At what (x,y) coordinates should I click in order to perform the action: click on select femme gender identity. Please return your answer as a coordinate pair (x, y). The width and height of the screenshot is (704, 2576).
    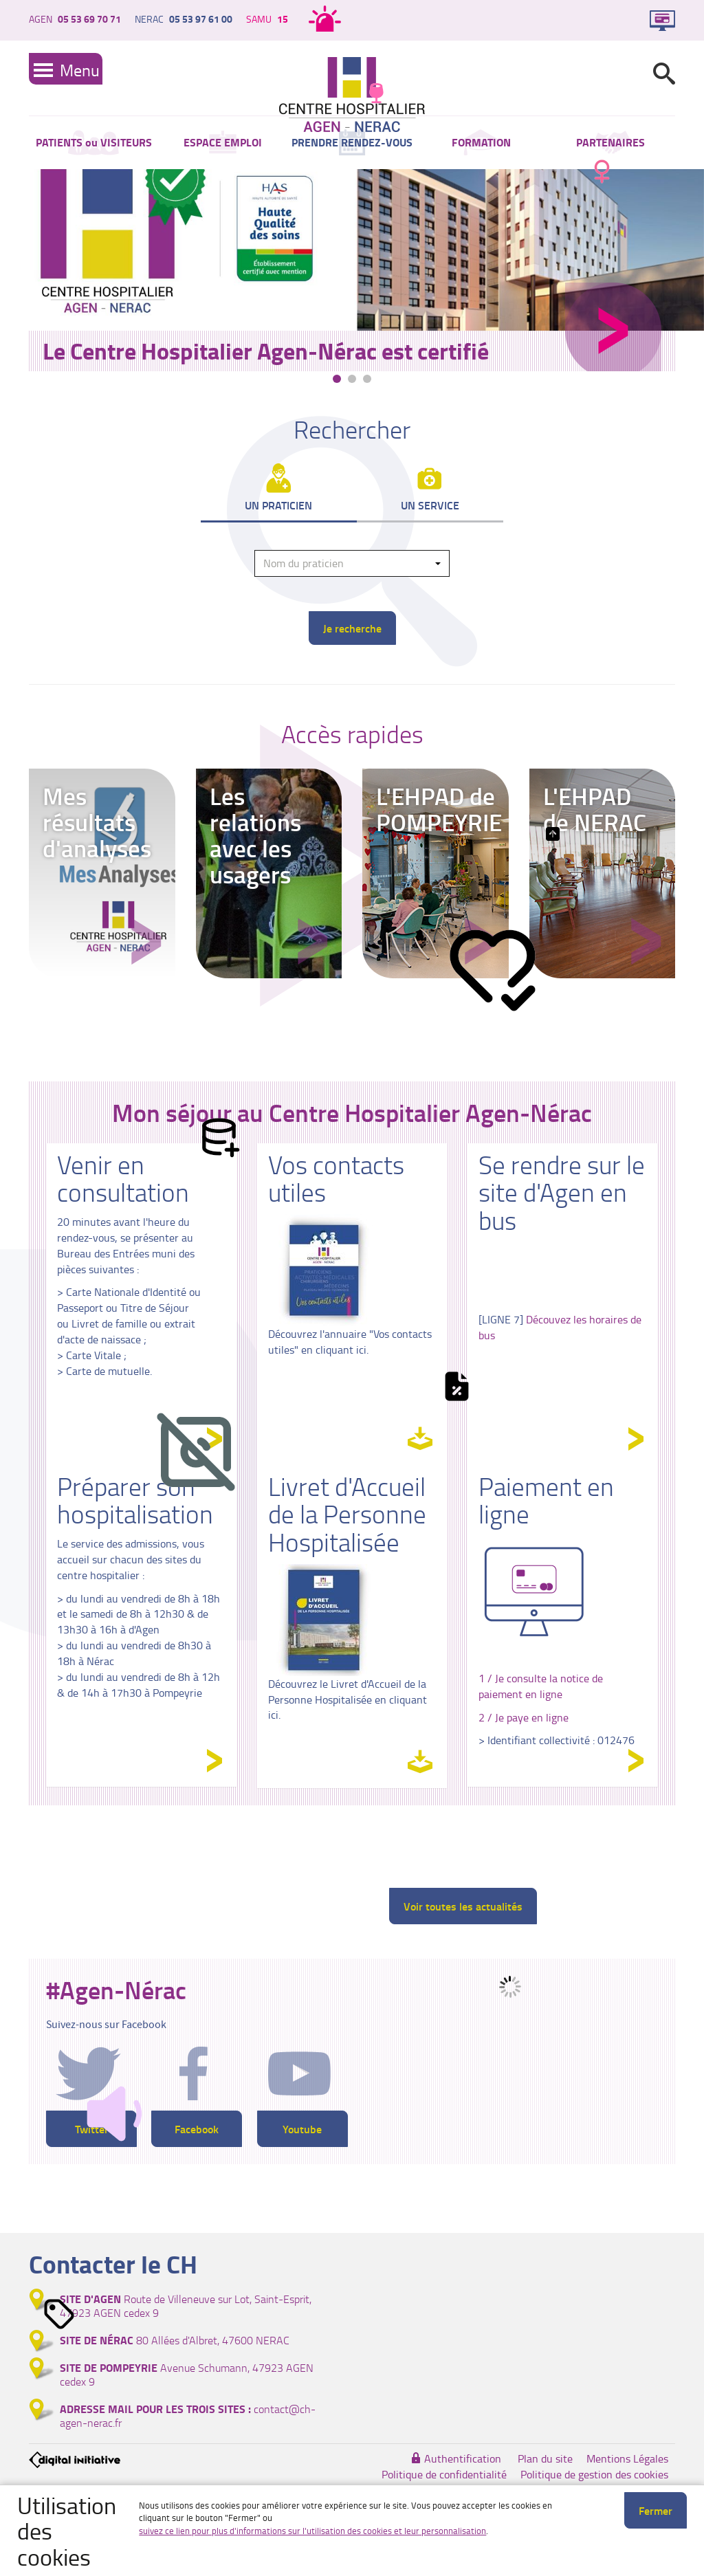
    Looking at the image, I should click on (602, 170).